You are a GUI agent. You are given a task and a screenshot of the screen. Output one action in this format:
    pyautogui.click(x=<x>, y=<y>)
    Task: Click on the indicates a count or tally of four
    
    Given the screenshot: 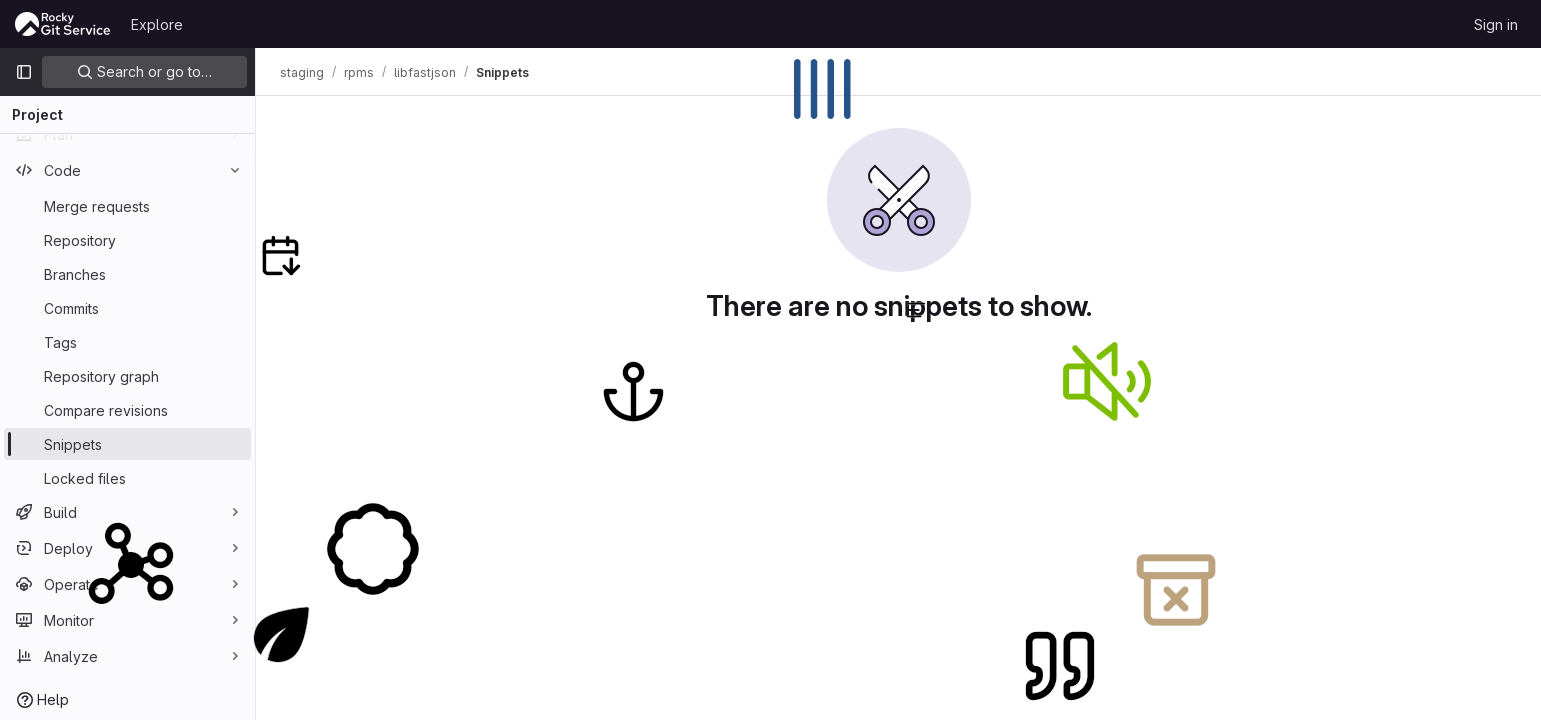 What is the action you would take?
    pyautogui.click(x=824, y=89)
    